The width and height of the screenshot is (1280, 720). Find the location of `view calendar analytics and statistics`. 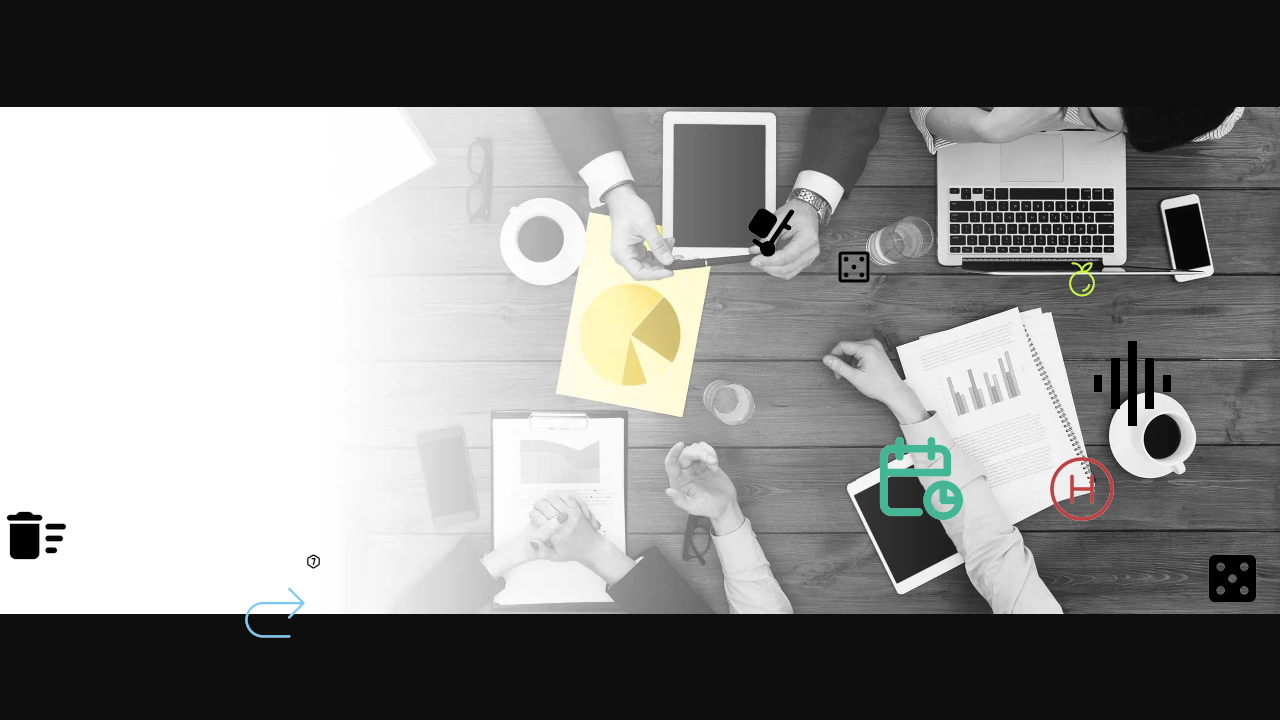

view calendar analytics and statistics is located at coordinates (919, 476).